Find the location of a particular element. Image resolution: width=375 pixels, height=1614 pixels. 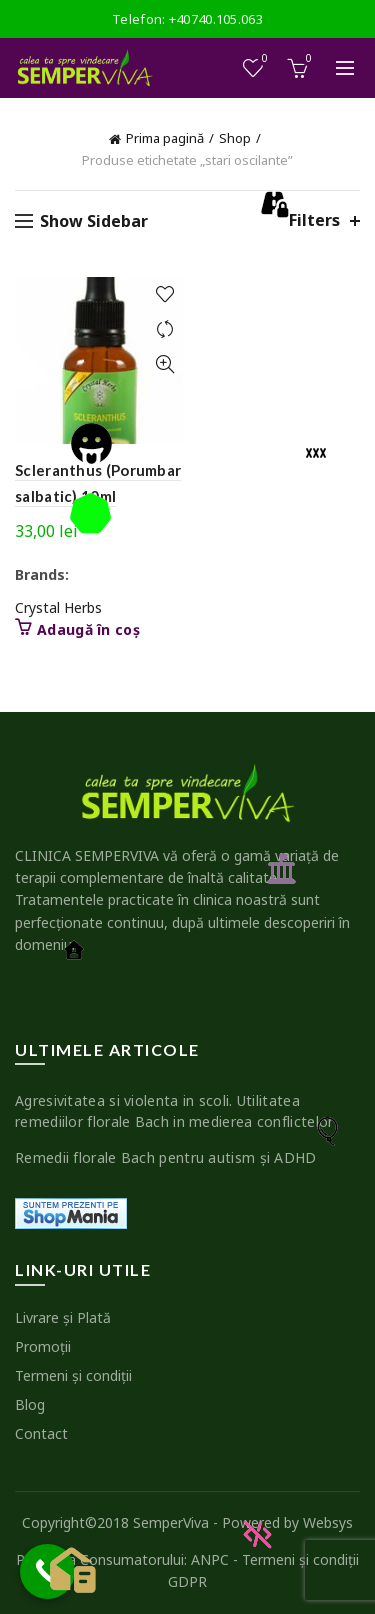

indicates adult or mature content rating is located at coordinates (316, 453).